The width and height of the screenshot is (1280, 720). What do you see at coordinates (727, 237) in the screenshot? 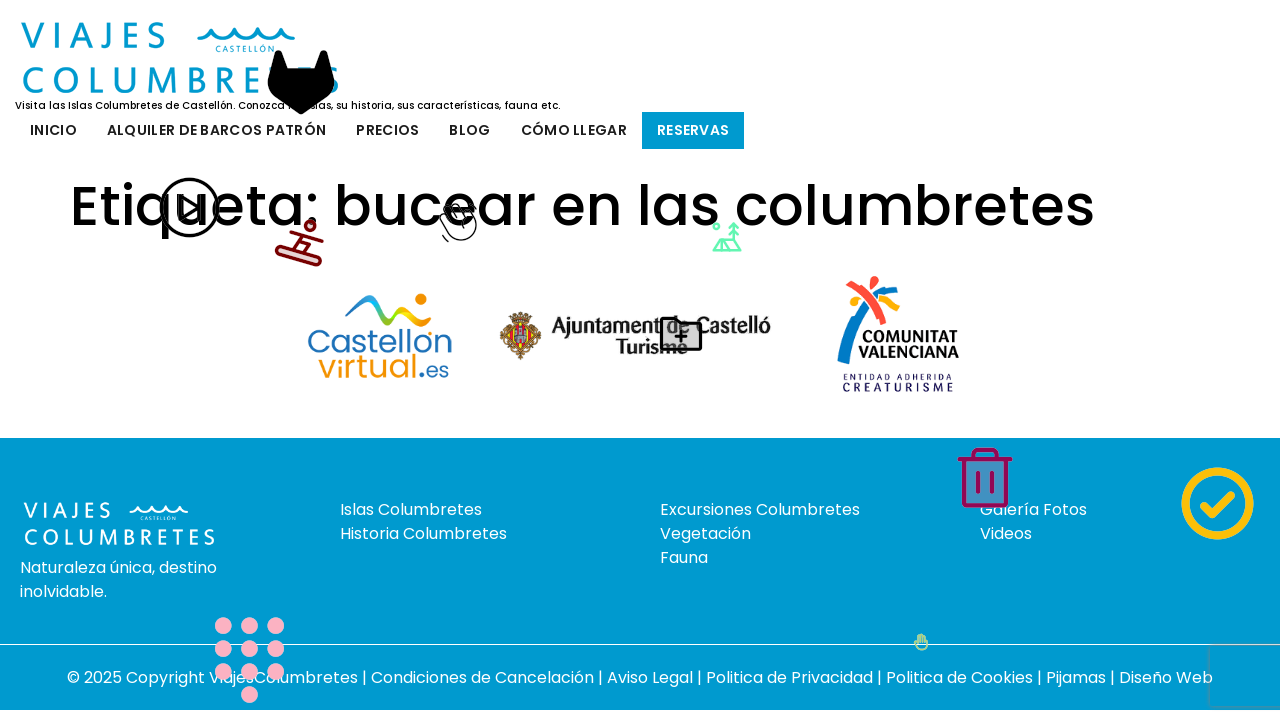
I see `explore camping or outdoor activities` at bounding box center [727, 237].